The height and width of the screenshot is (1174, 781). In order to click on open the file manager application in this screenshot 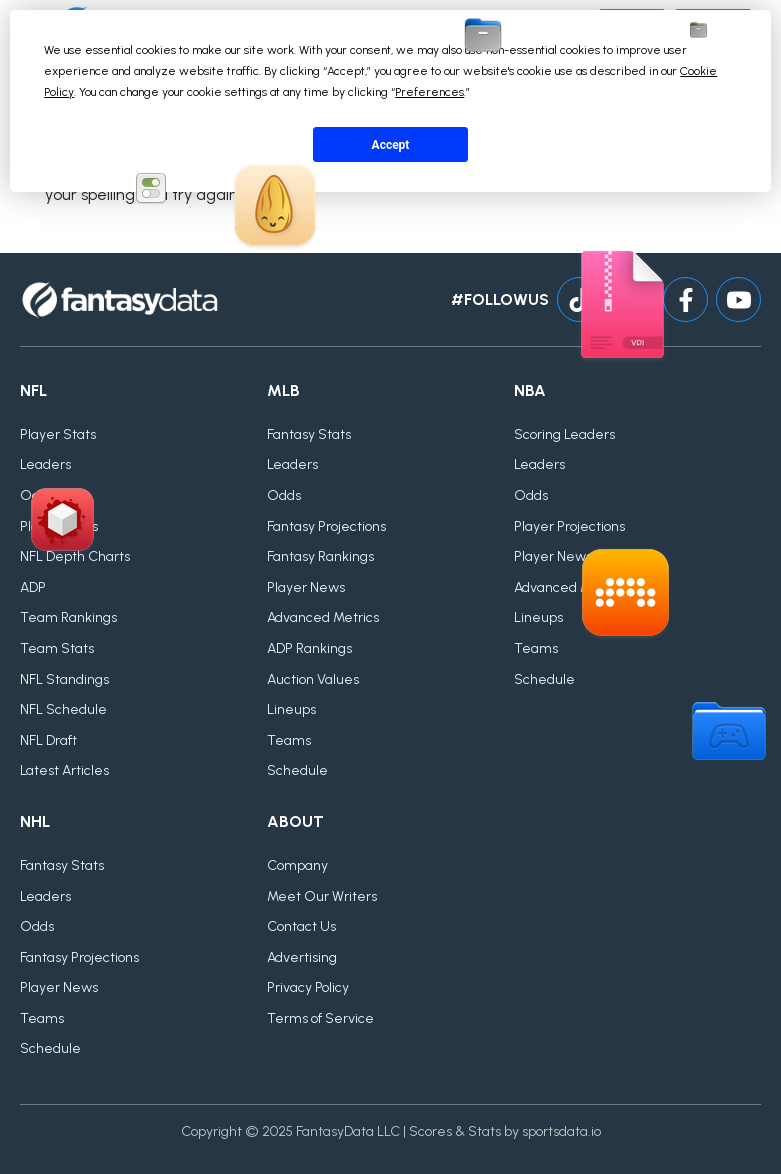, I will do `click(483, 35)`.